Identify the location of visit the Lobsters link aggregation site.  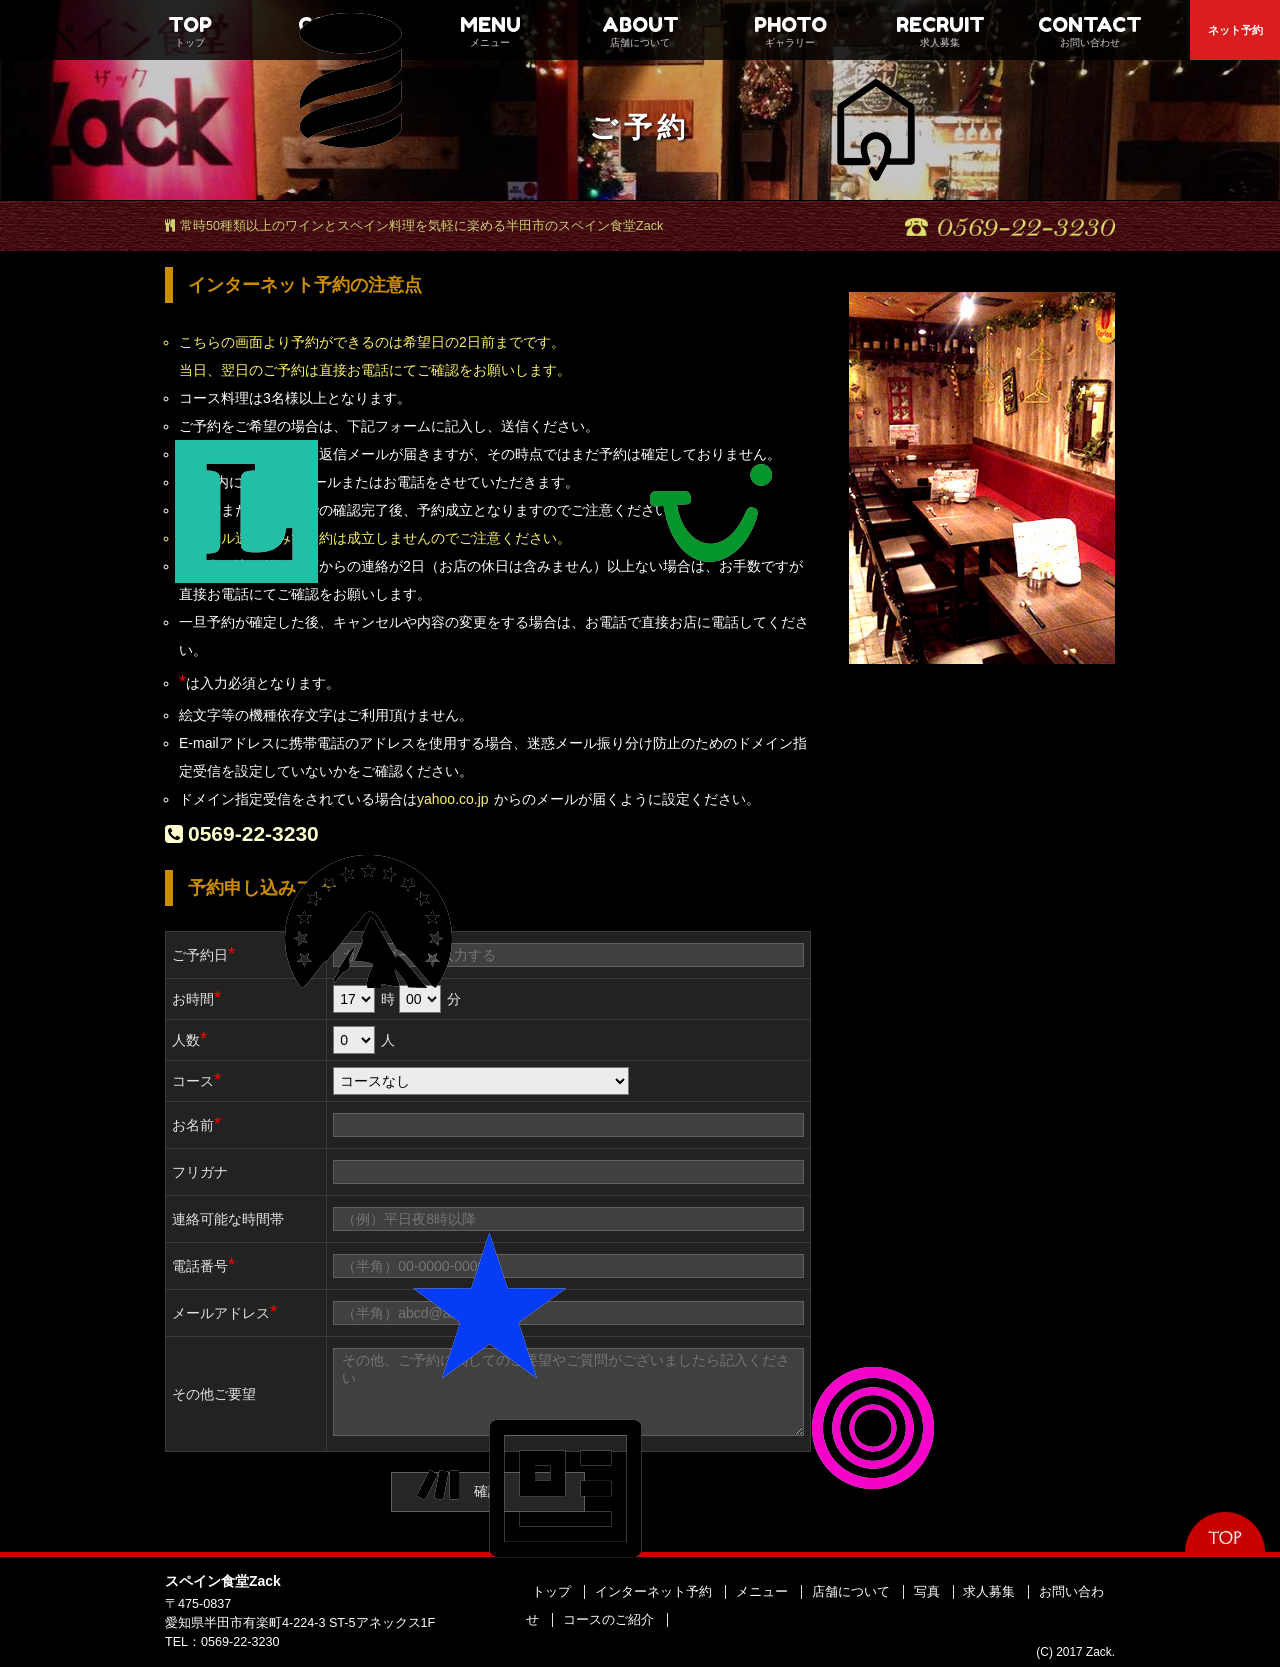
(246, 511).